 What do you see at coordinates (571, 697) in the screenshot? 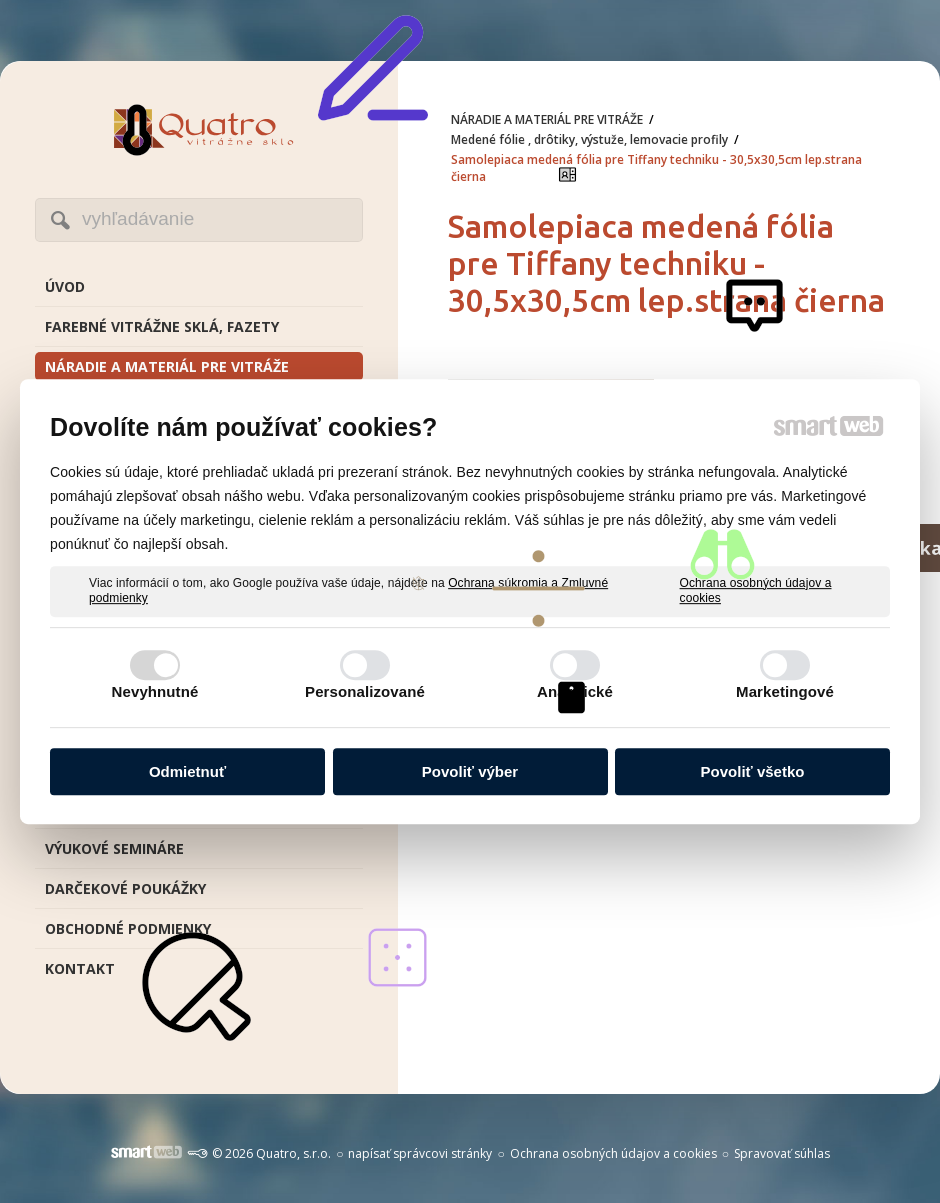
I see `access tablet camera settings` at bounding box center [571, 697].